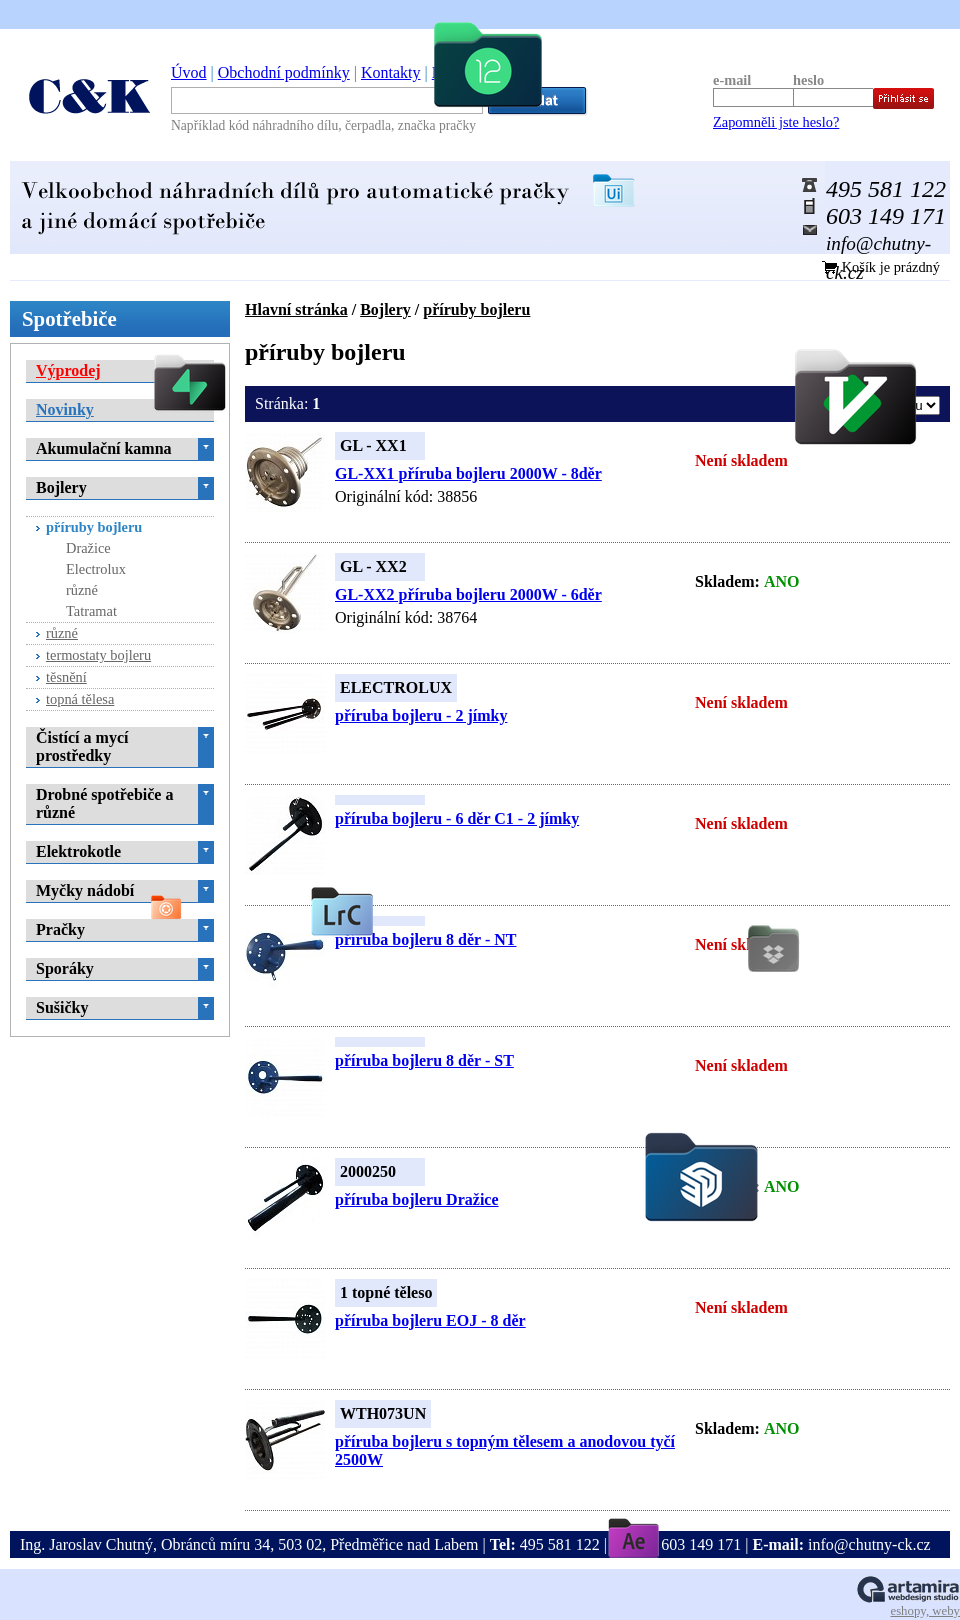 This screenshot has width=960, height=1620. What do you see at coordinates (342, 913) in the screenshot?
I see `open folder containing adobe lightroom classic files` at bounding box center [342, 913].